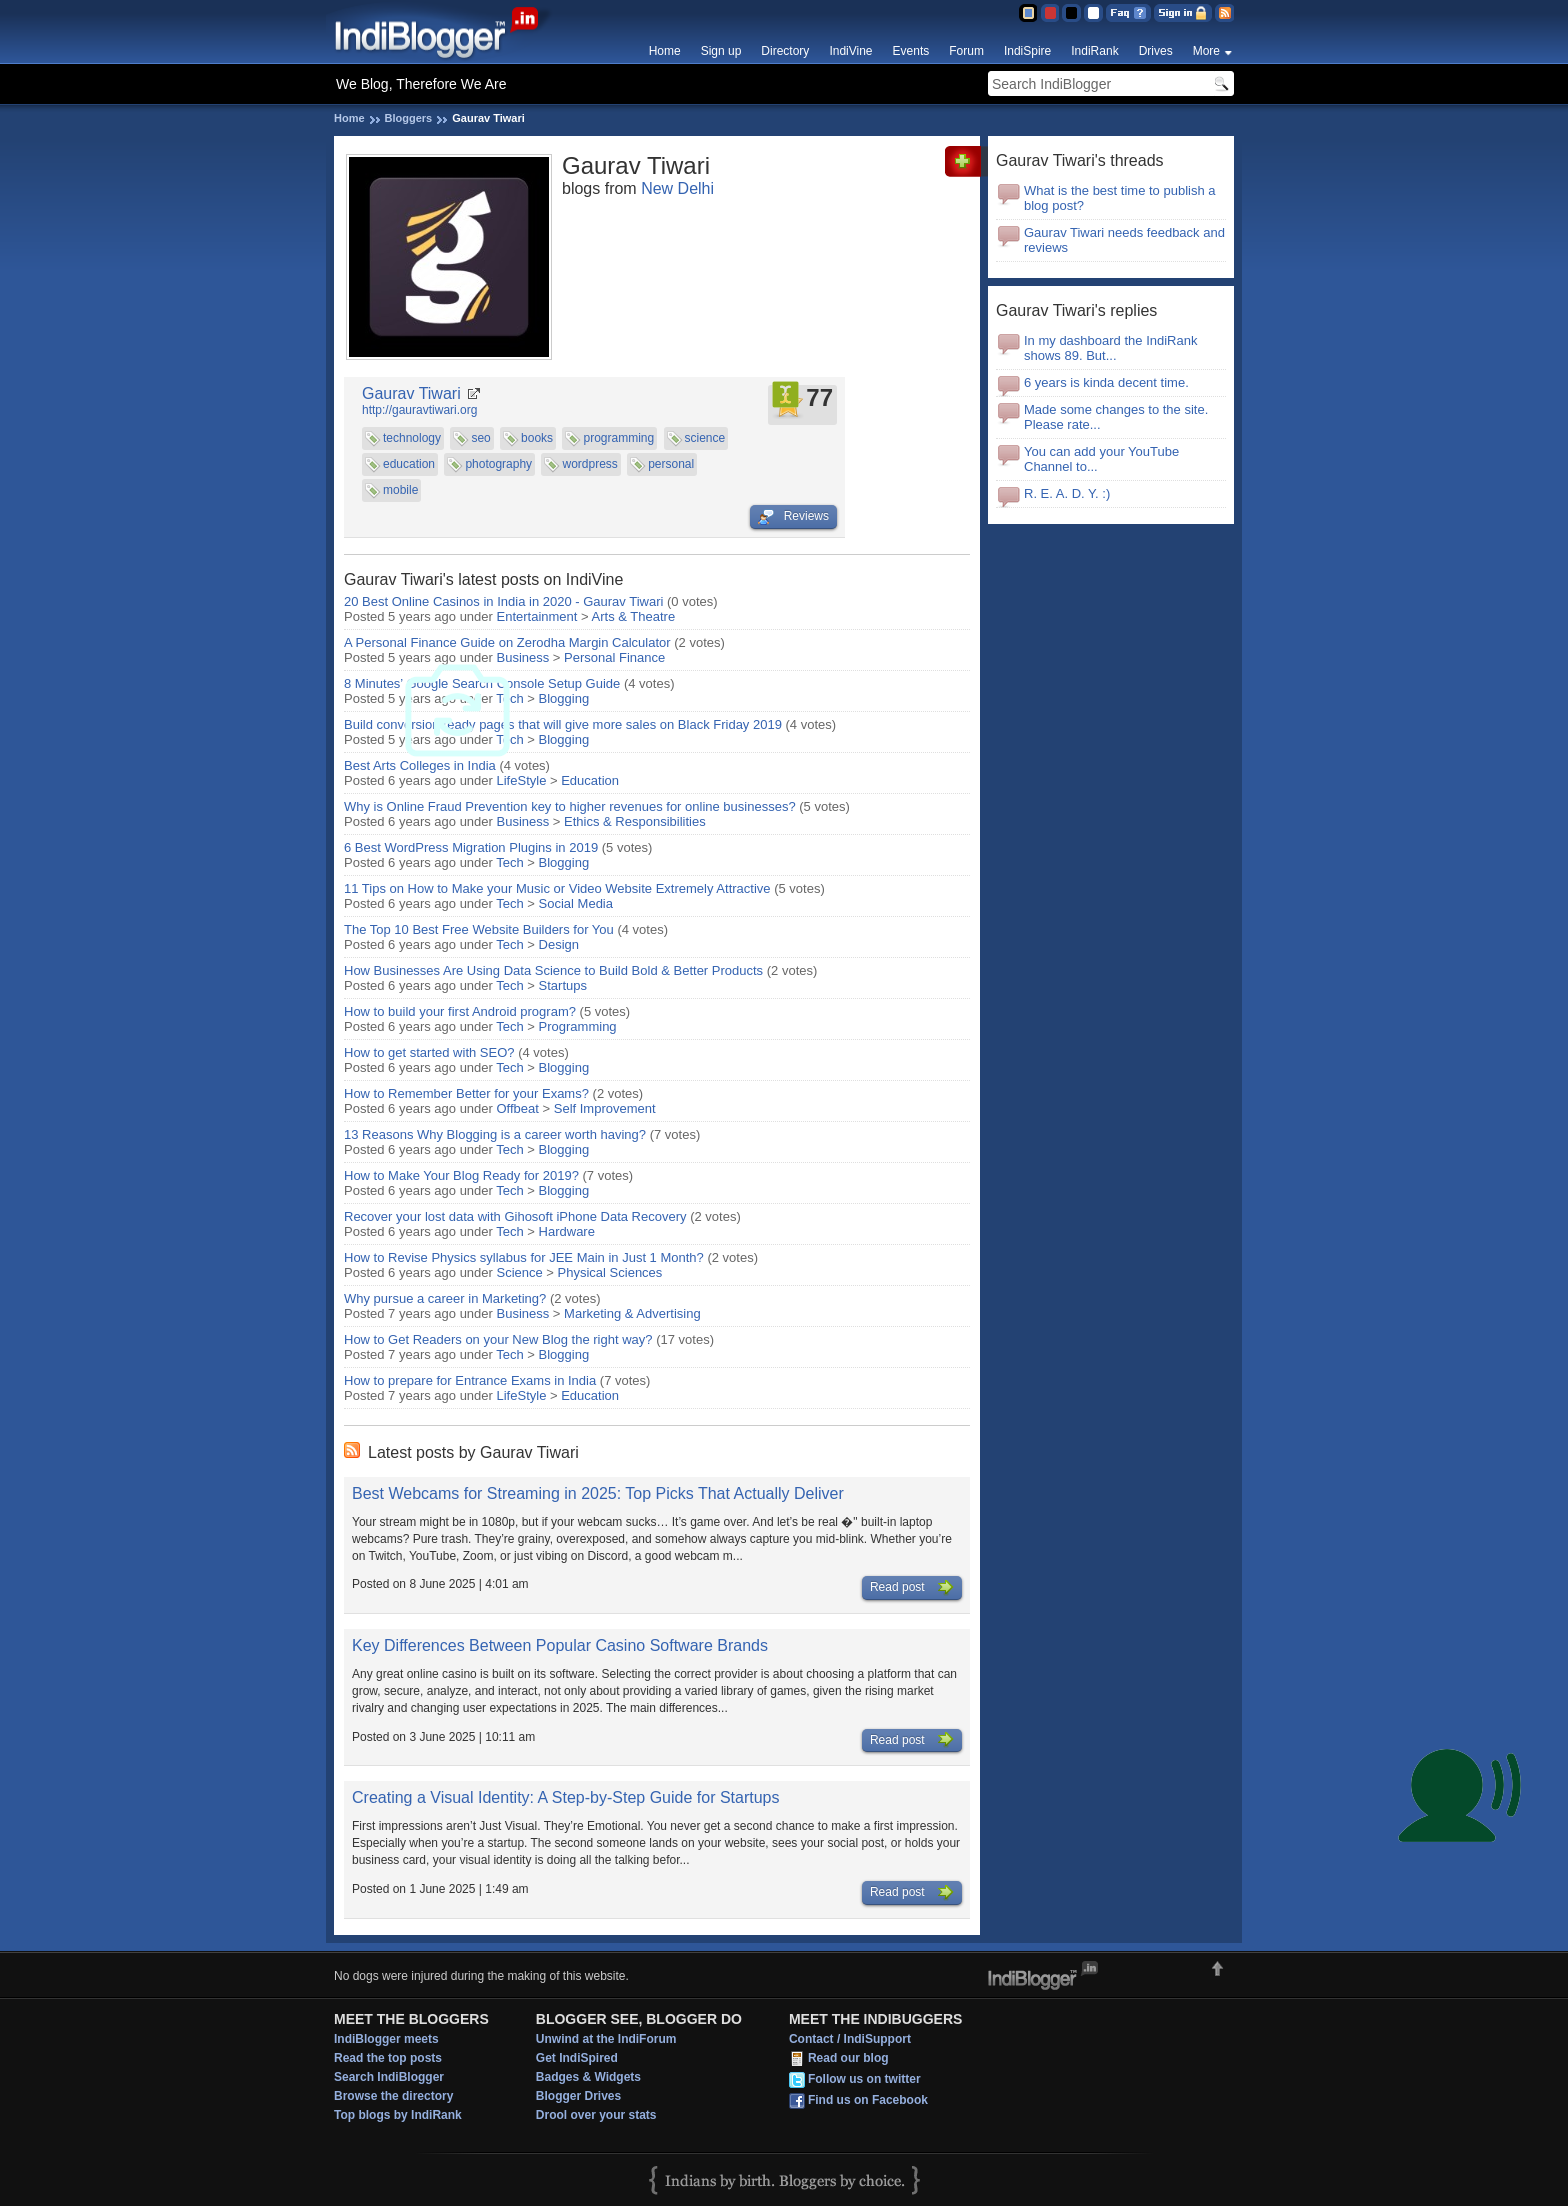 The width and height of the screenshot is (1568, 2206). Describe the element at coordinates (457, 712) in the screenshot. I see `switch between front and rear camera` at that location.